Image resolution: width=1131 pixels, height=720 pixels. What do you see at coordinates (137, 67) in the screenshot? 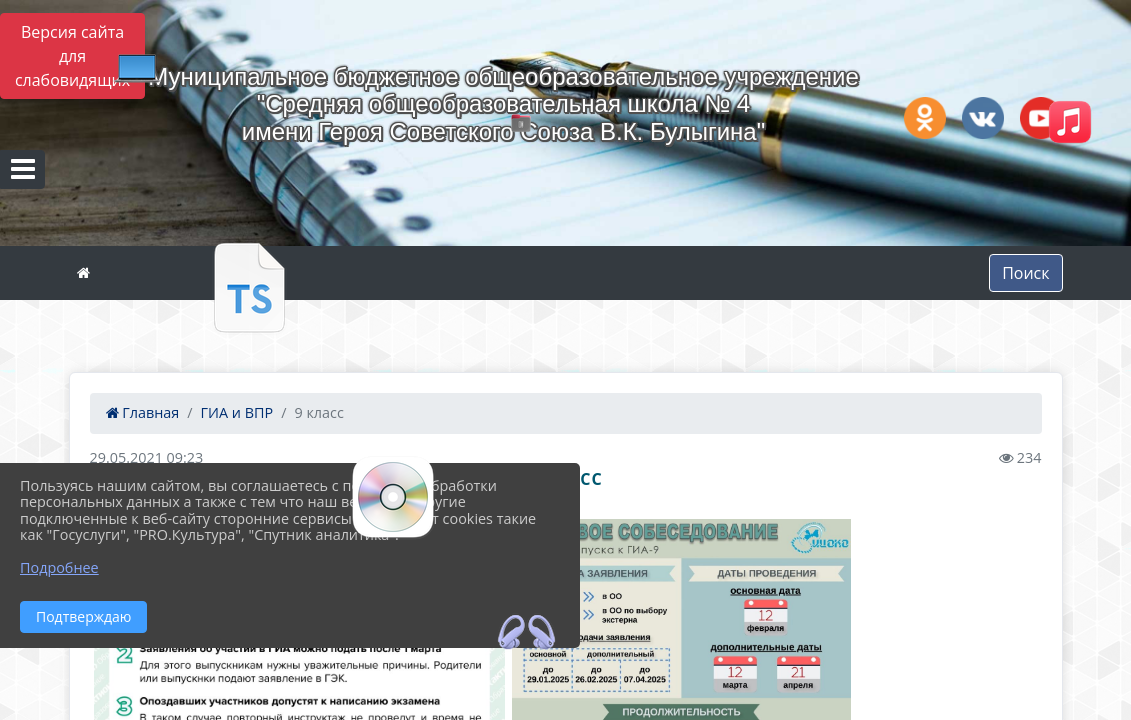
I see `select macbook pro as your device type` at bounding box center [137, 67].